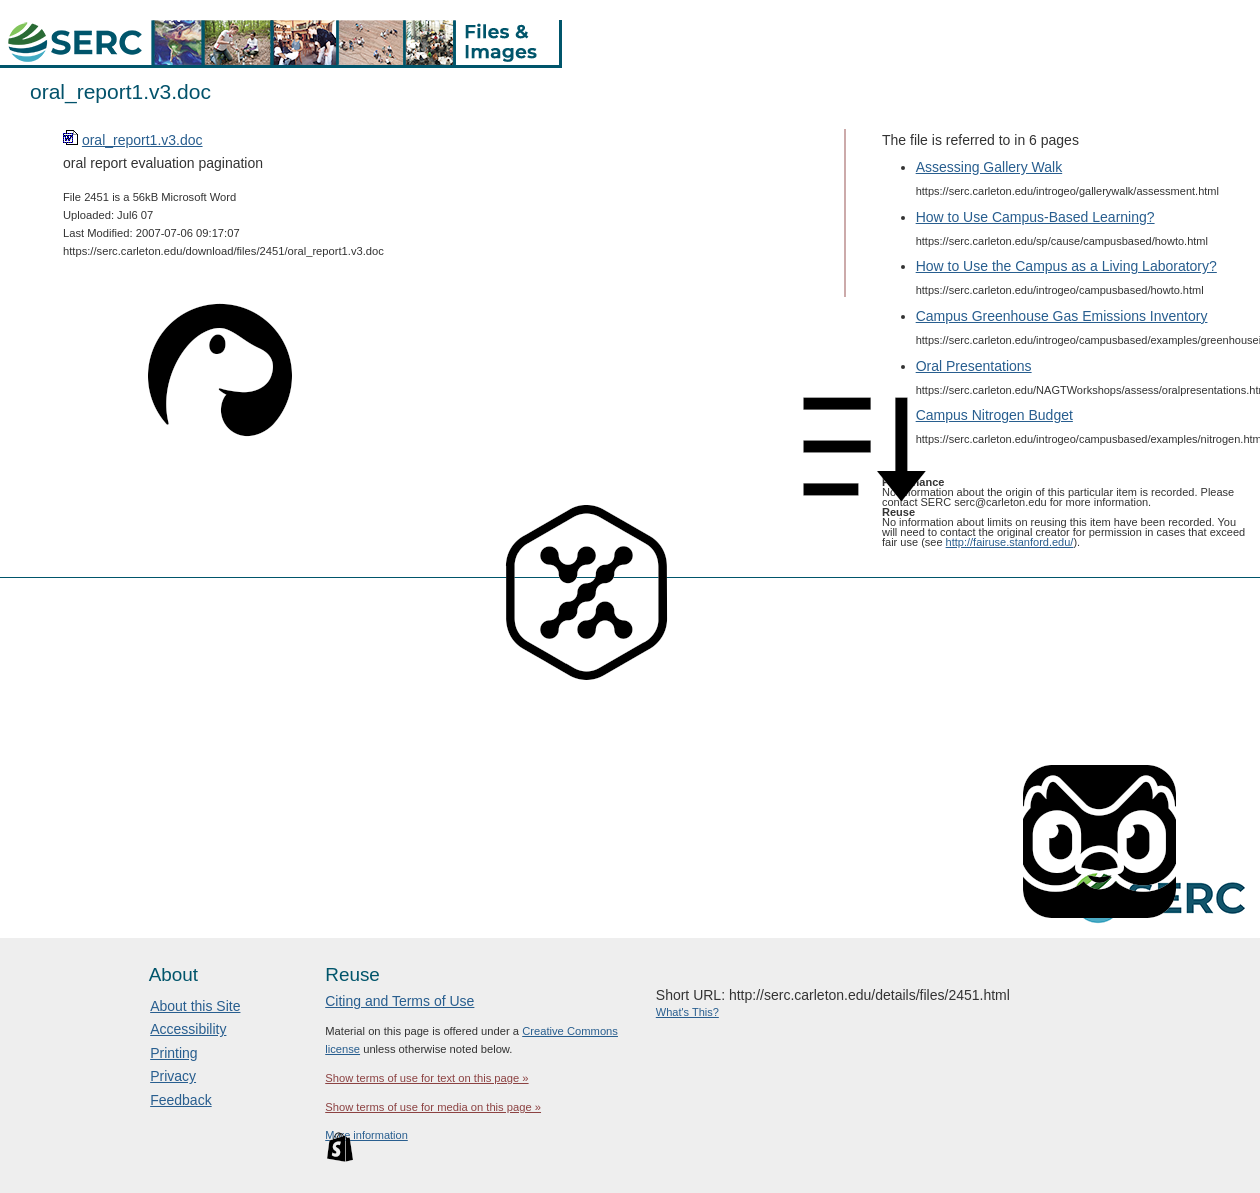 This screenshot has width=1260, height=1193. Describe the element at coordinates (586, 592) in the screenshot. I see `open localxpose tunnel service` at that location.